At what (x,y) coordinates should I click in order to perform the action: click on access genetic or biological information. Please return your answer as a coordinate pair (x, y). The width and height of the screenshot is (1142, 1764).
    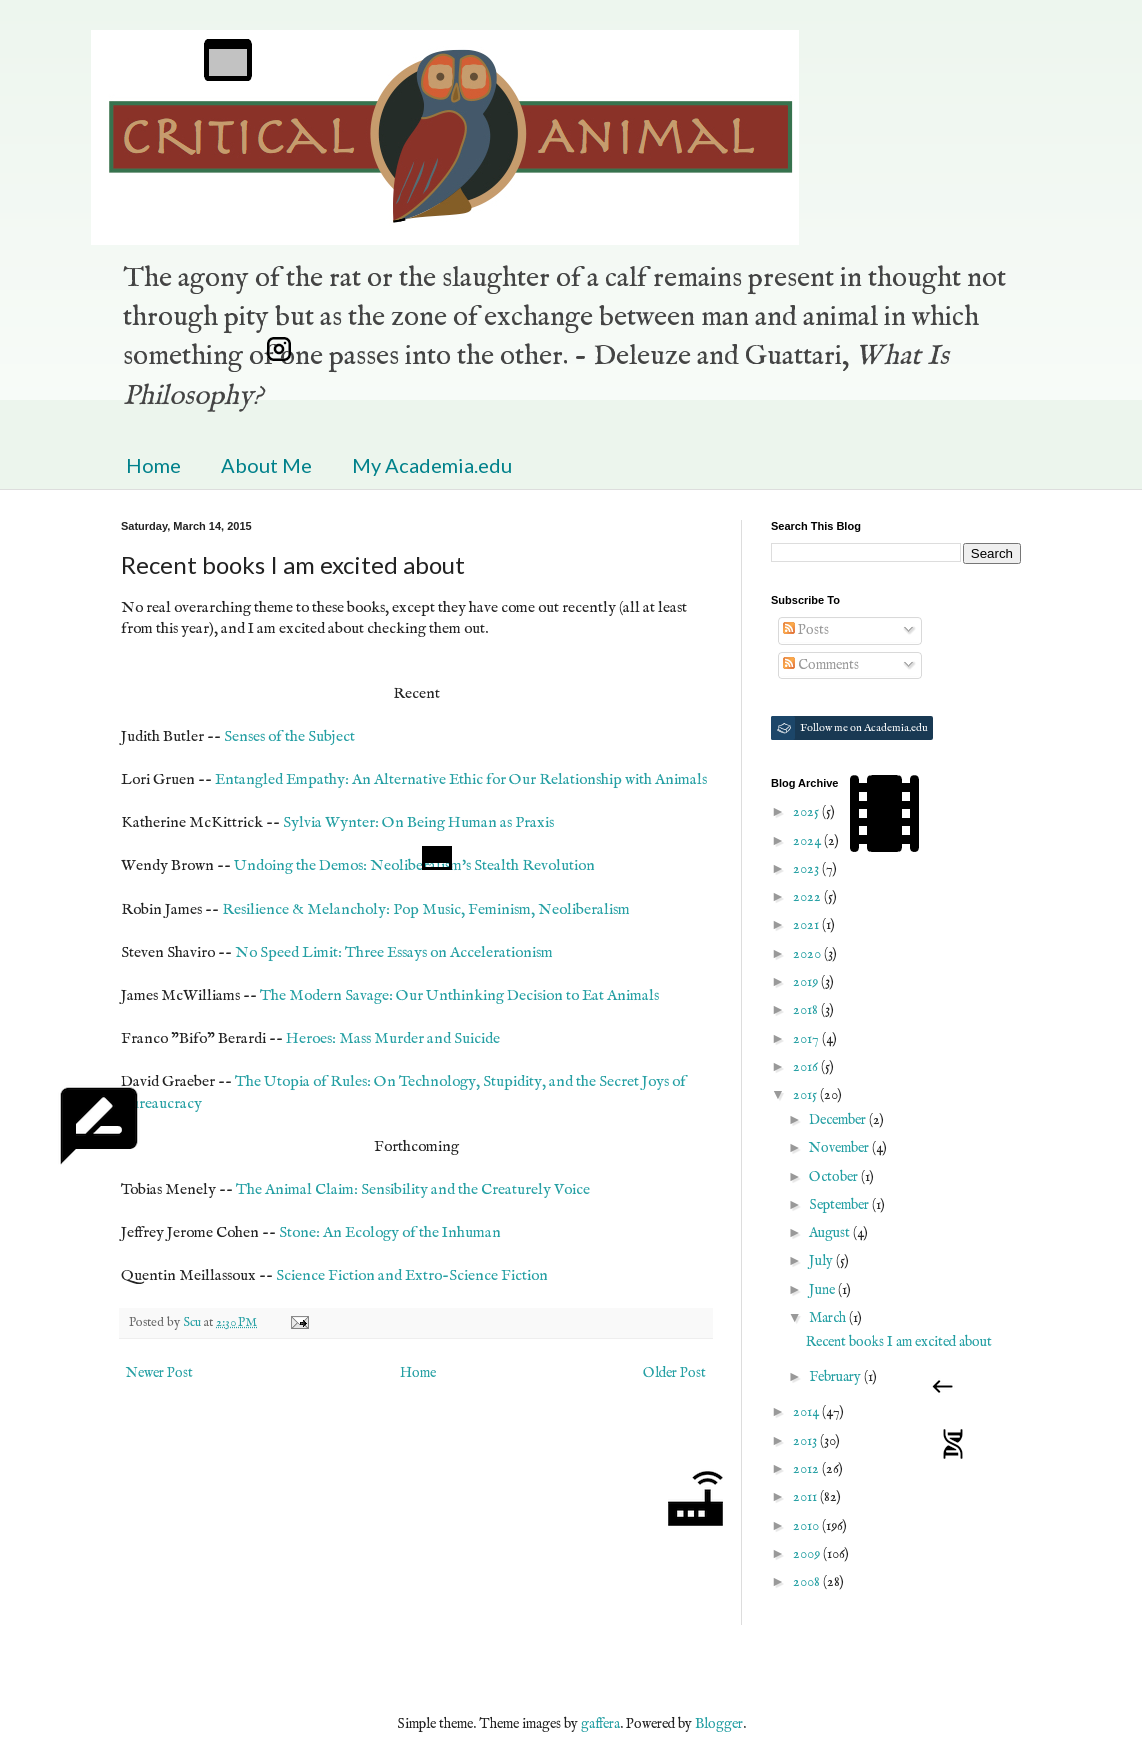
    Looking at the image, I should click on (953, 1444).